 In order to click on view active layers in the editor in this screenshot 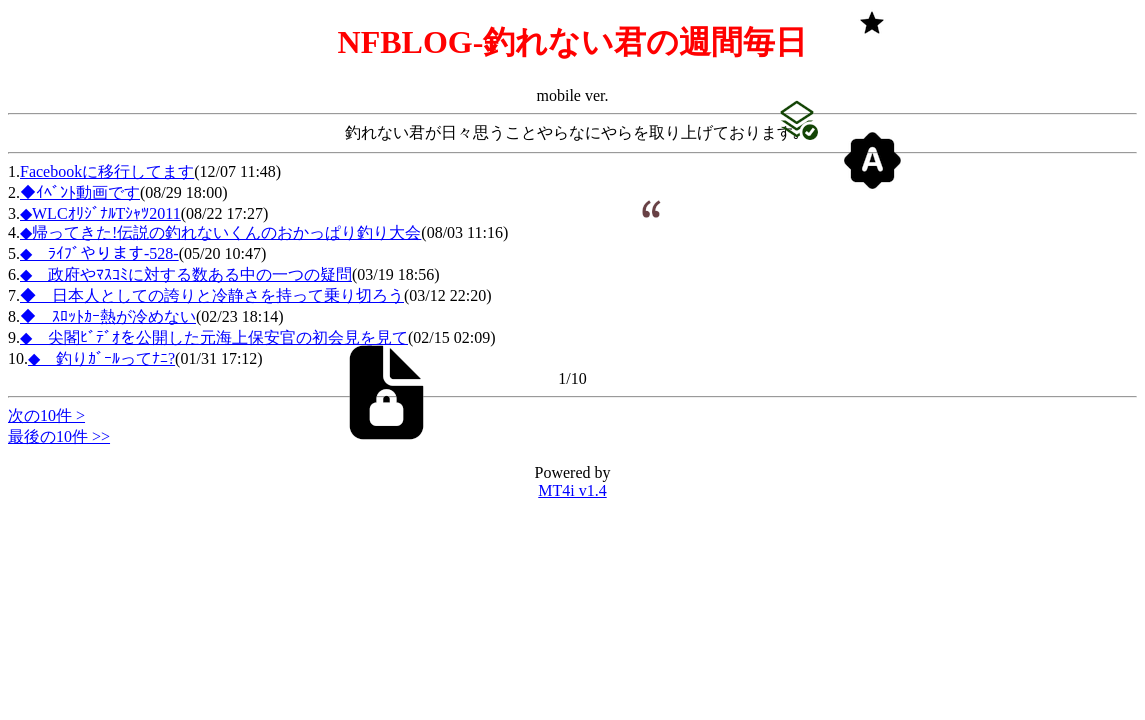, I will do `click(797, 119)`.